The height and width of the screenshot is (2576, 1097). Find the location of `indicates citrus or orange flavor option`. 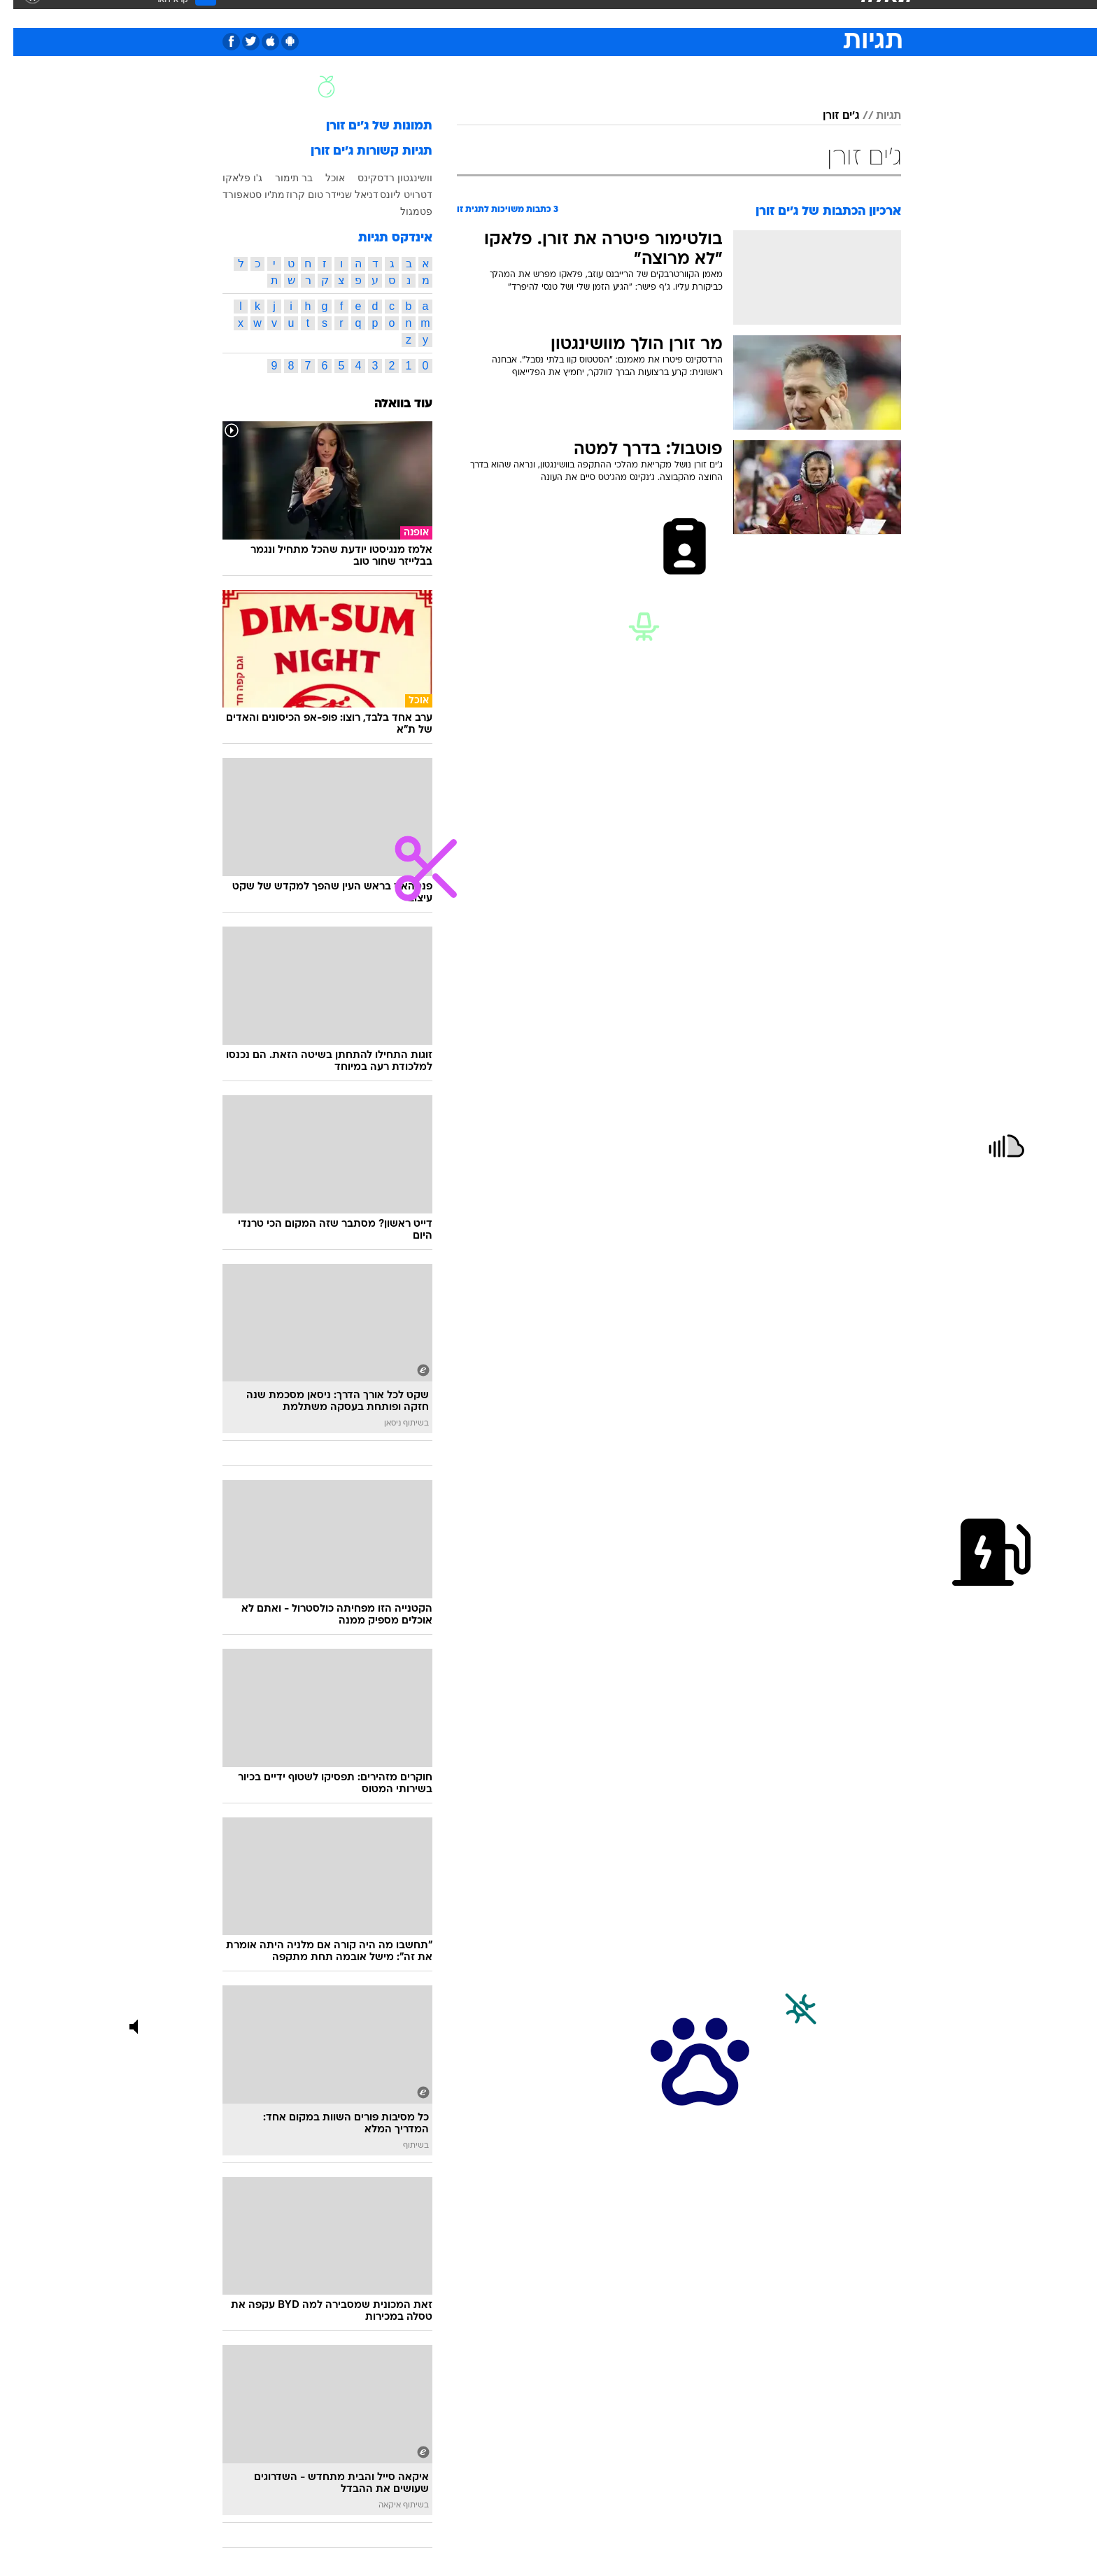

indicates citrus or orange flavor option is located at coordinates (326, 87).